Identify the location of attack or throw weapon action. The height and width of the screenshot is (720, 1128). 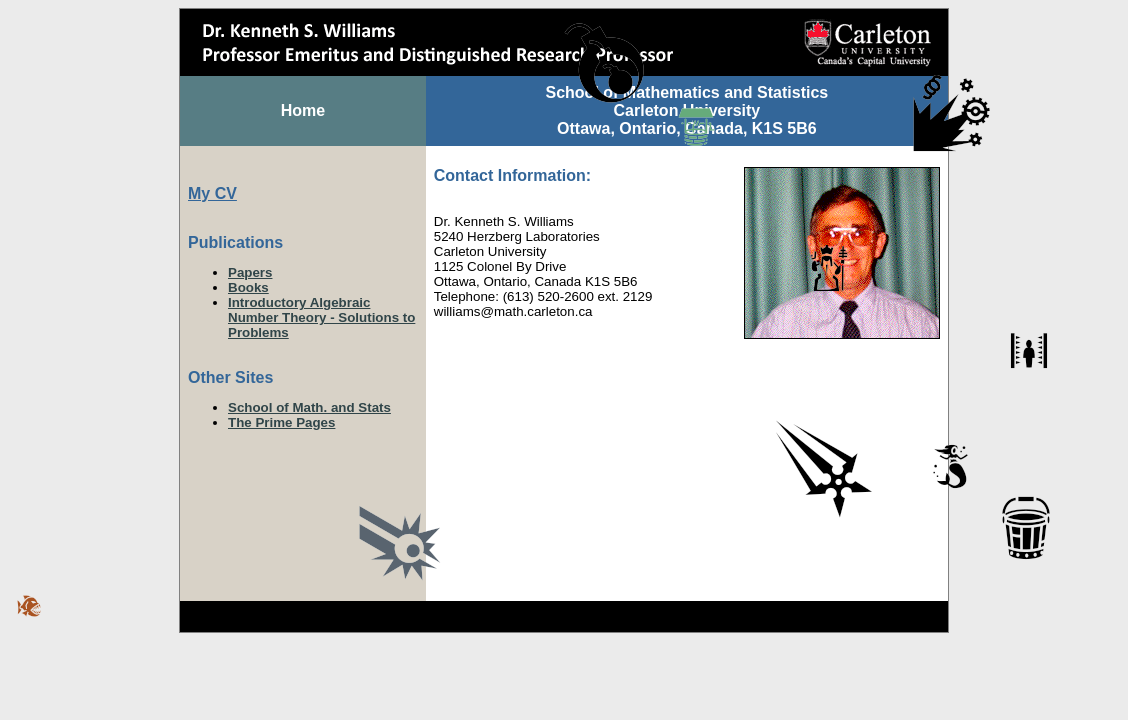
(824, 469).